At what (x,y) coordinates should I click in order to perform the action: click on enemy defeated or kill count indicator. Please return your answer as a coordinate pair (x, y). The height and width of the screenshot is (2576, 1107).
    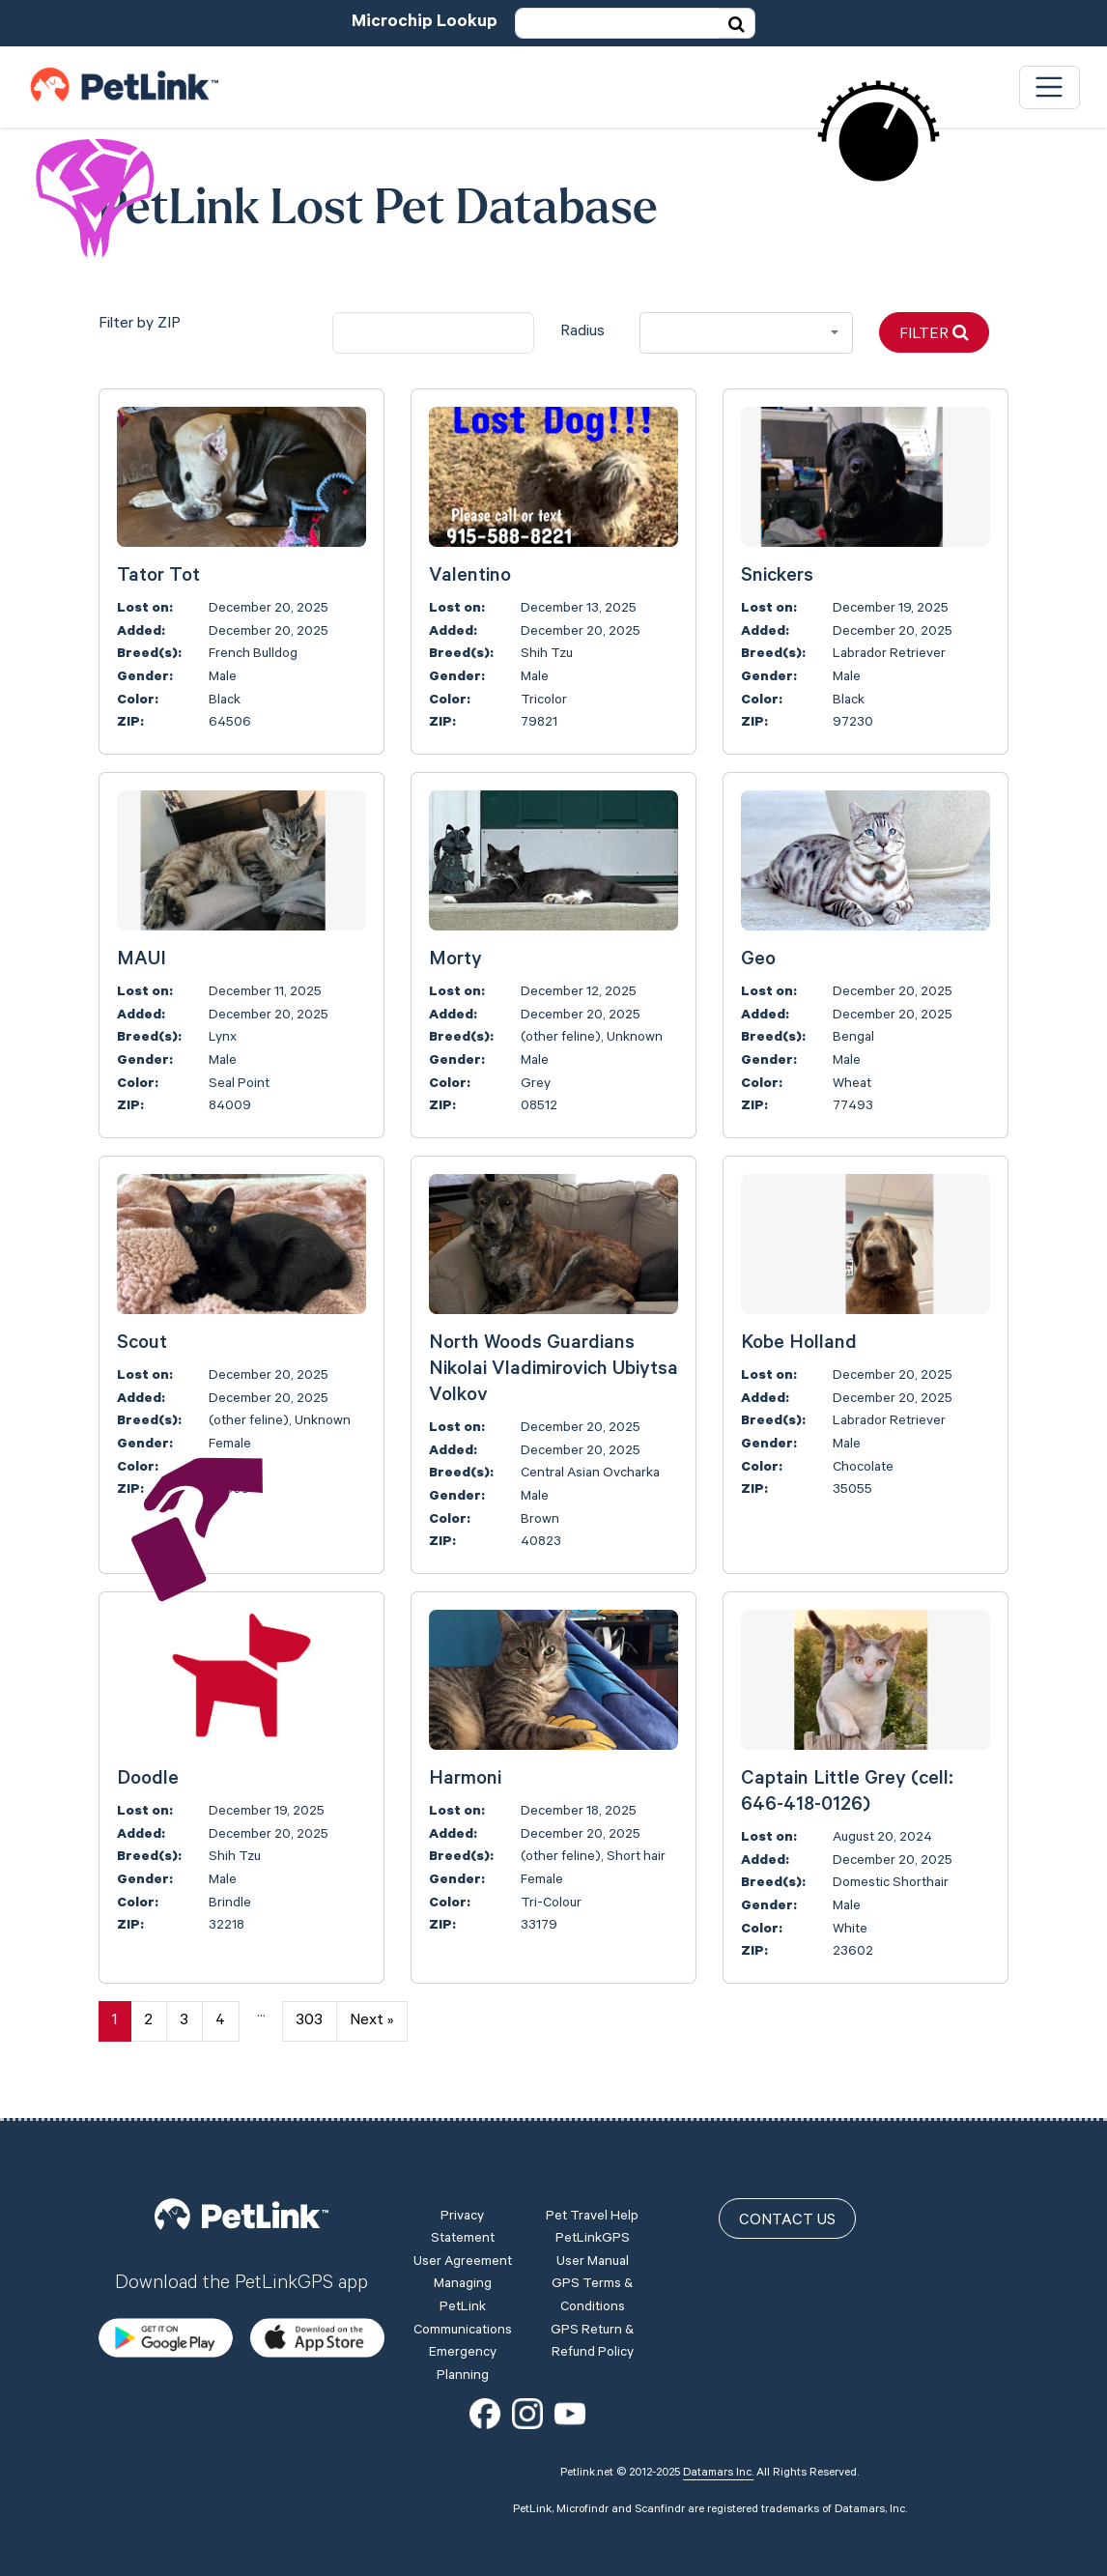
    Looking at the image, I should click on (95, 197).